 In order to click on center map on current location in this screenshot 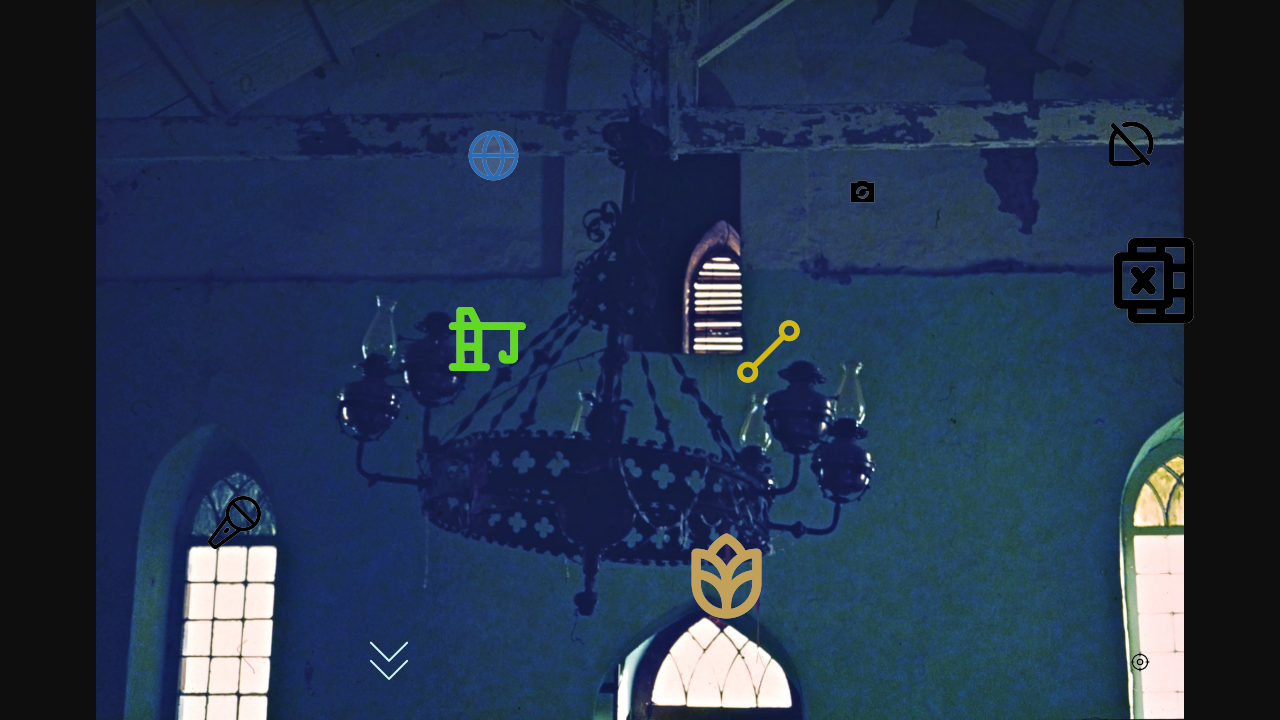, I will do `click(1140, 662)`.